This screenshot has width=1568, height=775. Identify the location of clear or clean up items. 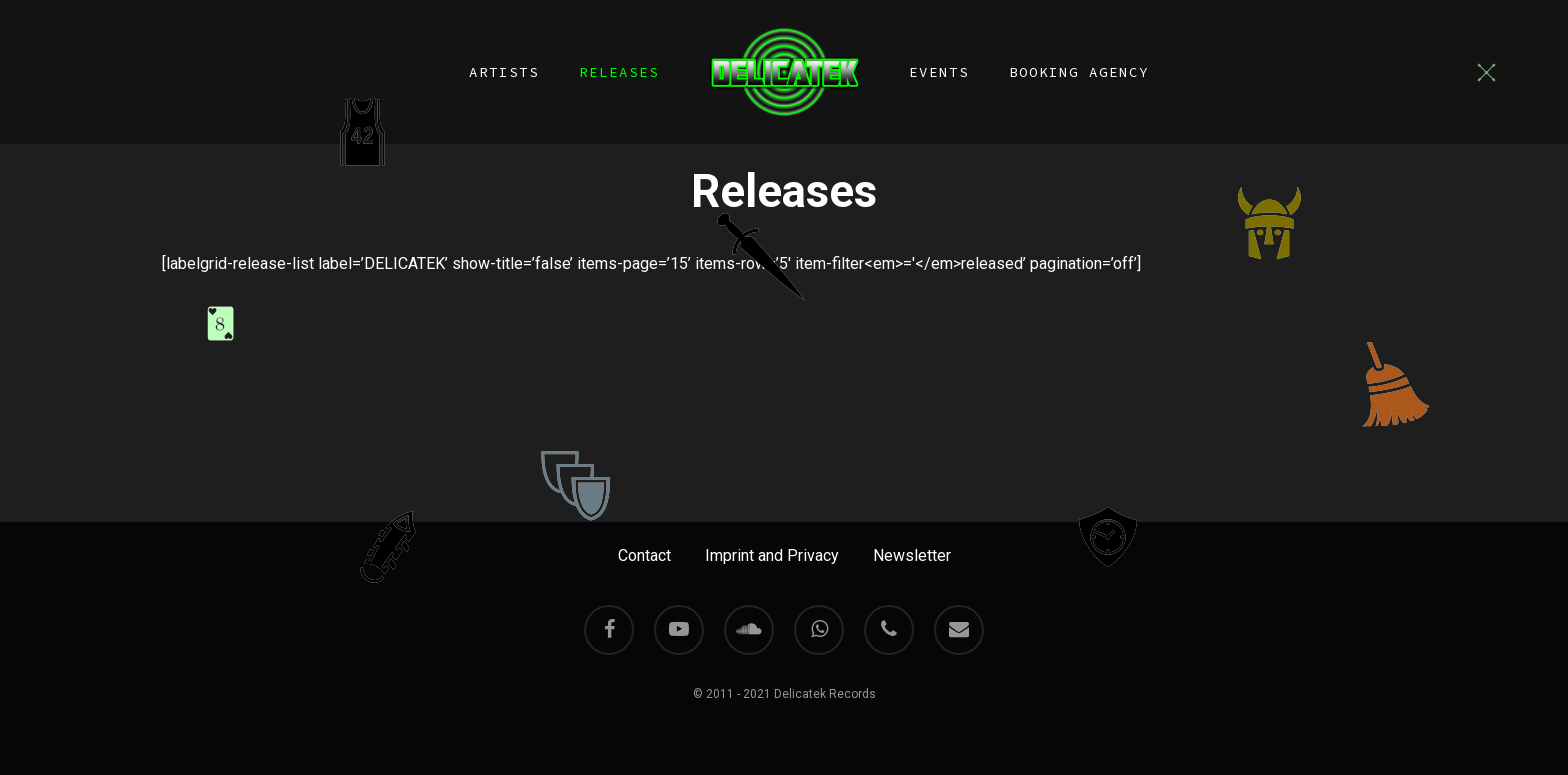
(1385, 385).